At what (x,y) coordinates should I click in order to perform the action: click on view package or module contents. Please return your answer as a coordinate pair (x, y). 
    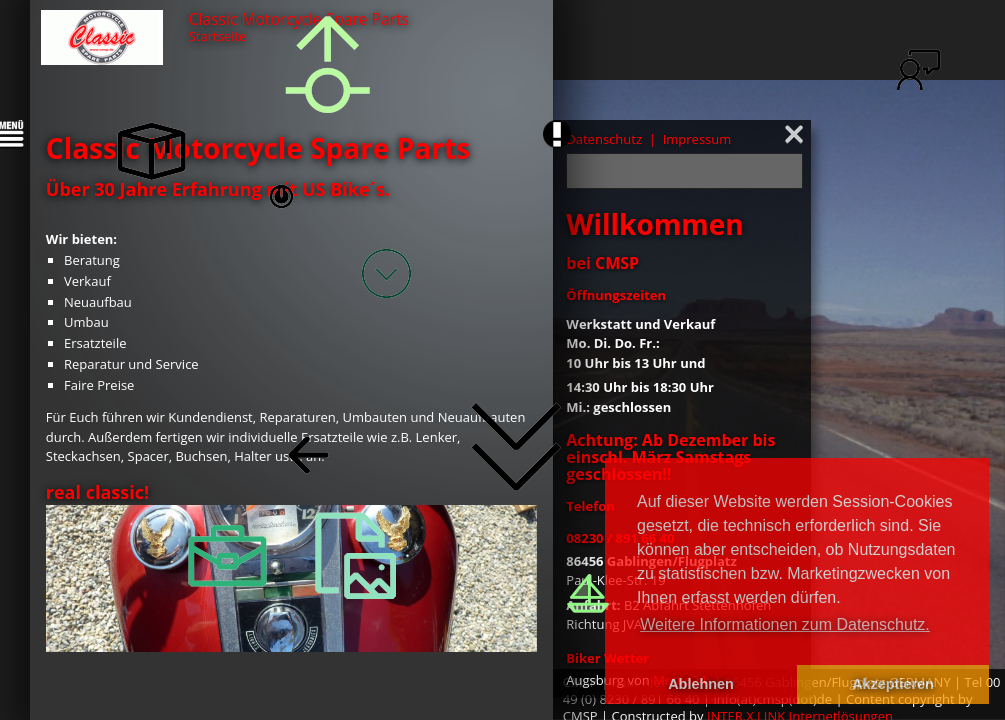
    Looking at the image, I should click on (149, 149).